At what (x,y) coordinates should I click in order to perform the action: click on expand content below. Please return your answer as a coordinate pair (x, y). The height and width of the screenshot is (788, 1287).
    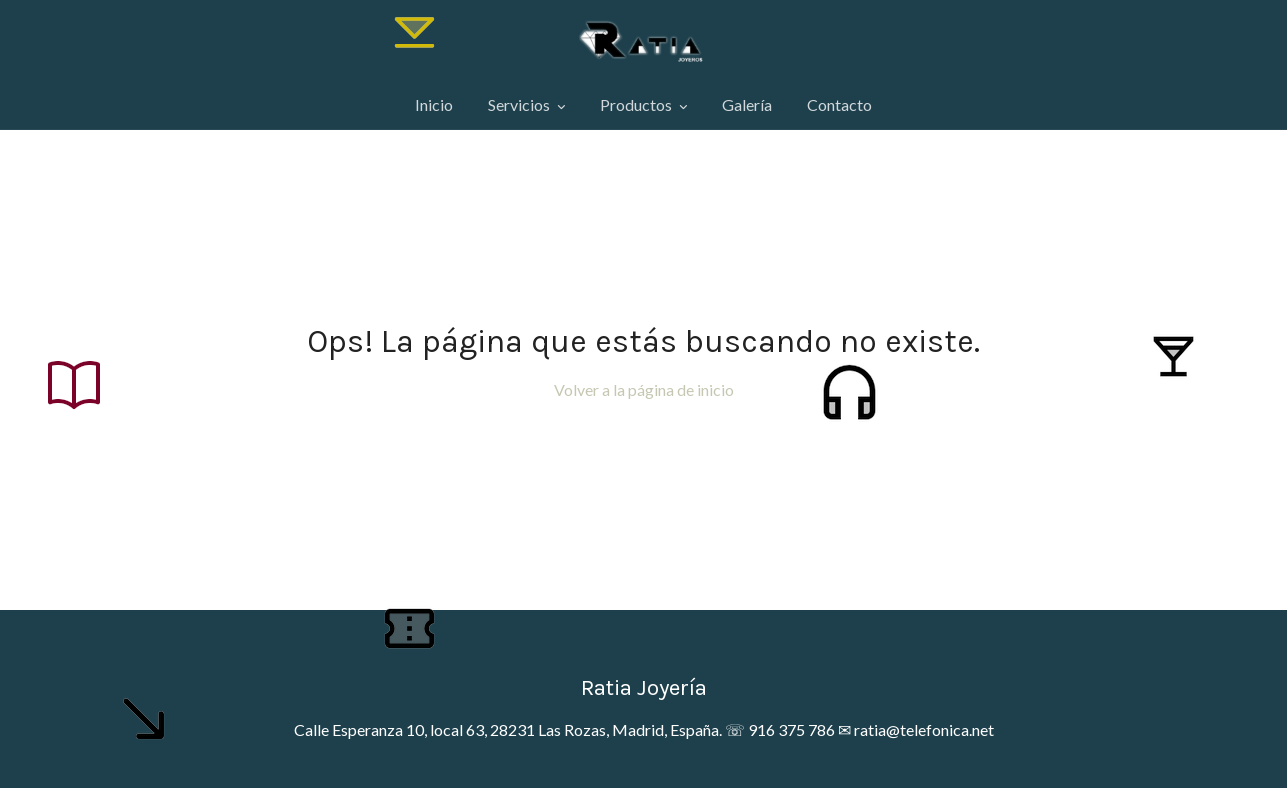
    Looking at the image, I should click on (414, 31).